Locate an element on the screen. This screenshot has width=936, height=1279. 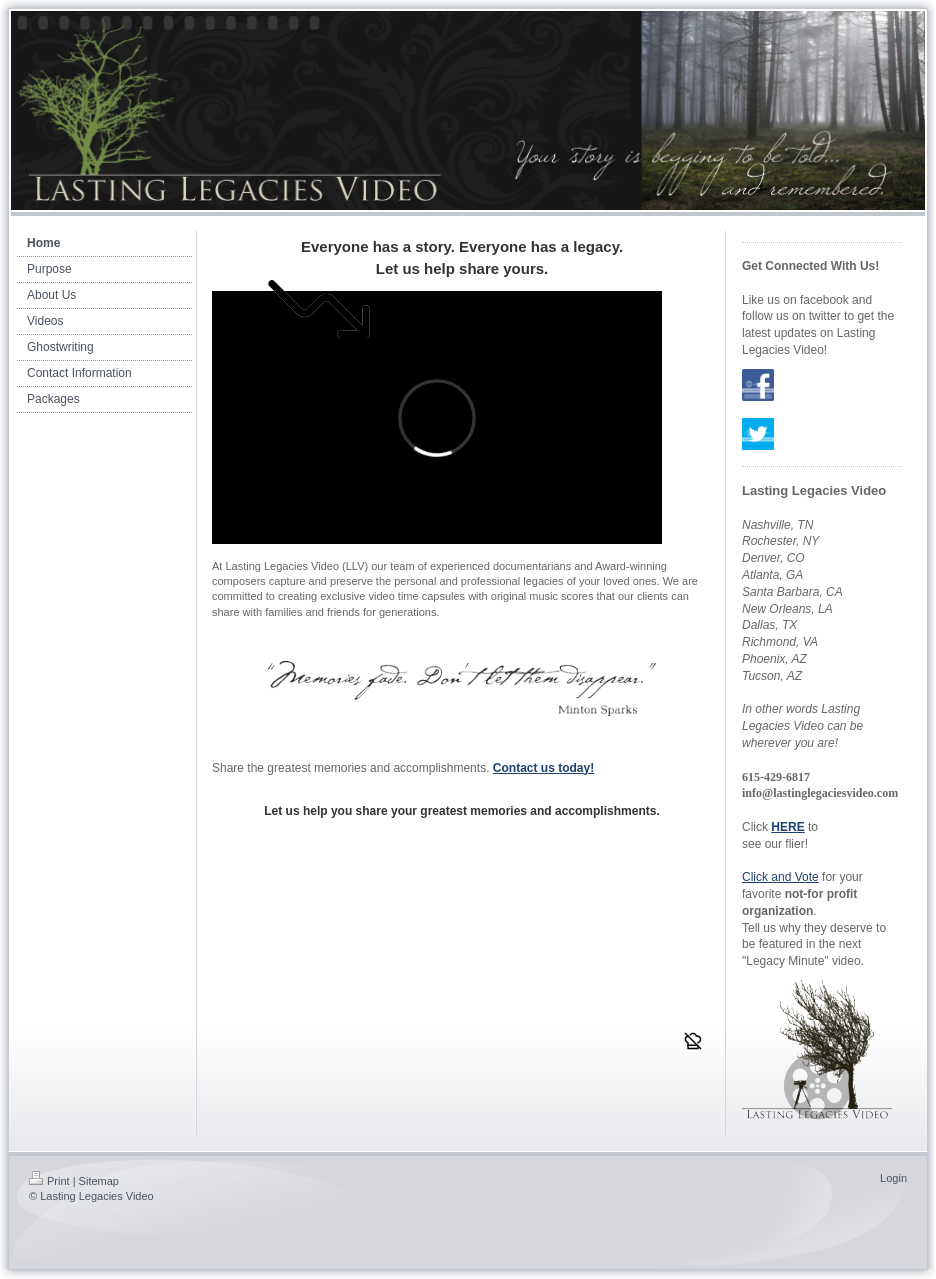
disable cooking or recipe mode is located at coordinates (693, 1041).